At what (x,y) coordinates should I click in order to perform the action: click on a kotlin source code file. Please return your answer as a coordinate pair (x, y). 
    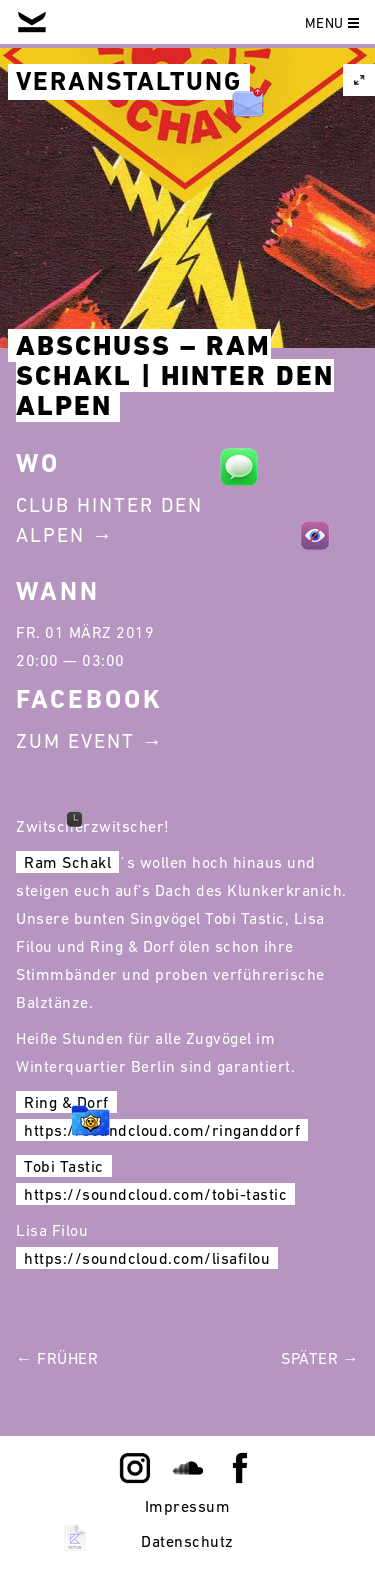
    Looking at the image, I should click on (75, 1538).